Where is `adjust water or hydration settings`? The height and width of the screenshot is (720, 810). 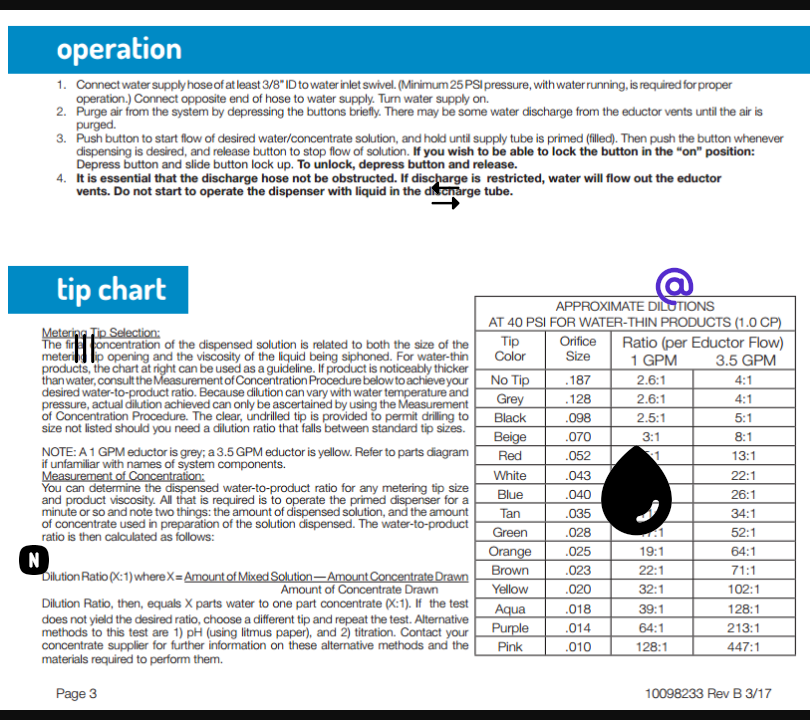 adjust water or hydration settings is located at coordinates (636, 493).